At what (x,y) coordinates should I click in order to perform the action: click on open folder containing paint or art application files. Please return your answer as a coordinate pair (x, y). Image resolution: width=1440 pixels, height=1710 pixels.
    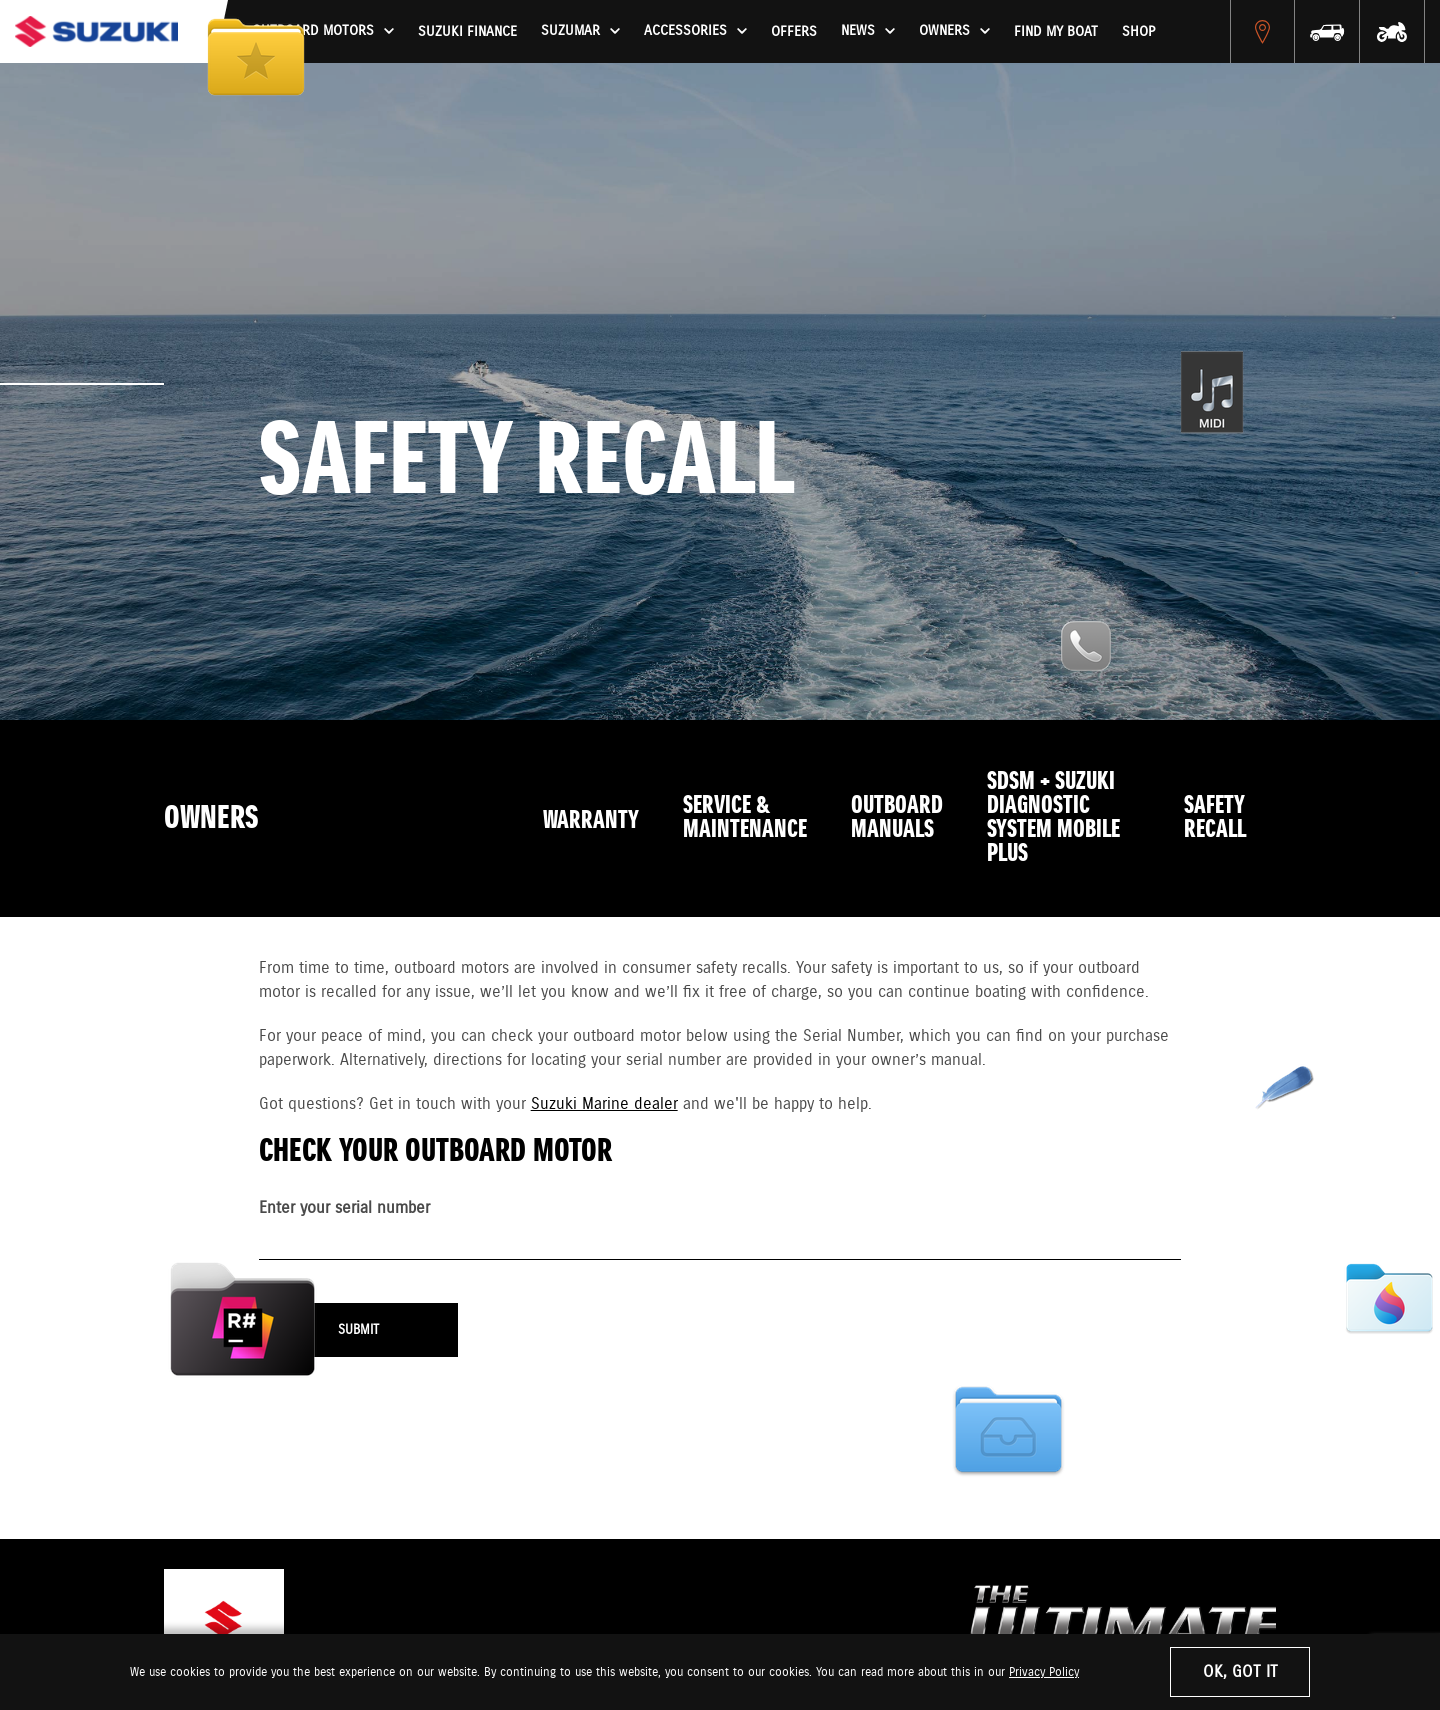
    Looking at the image, I should click on (1389, 1300).